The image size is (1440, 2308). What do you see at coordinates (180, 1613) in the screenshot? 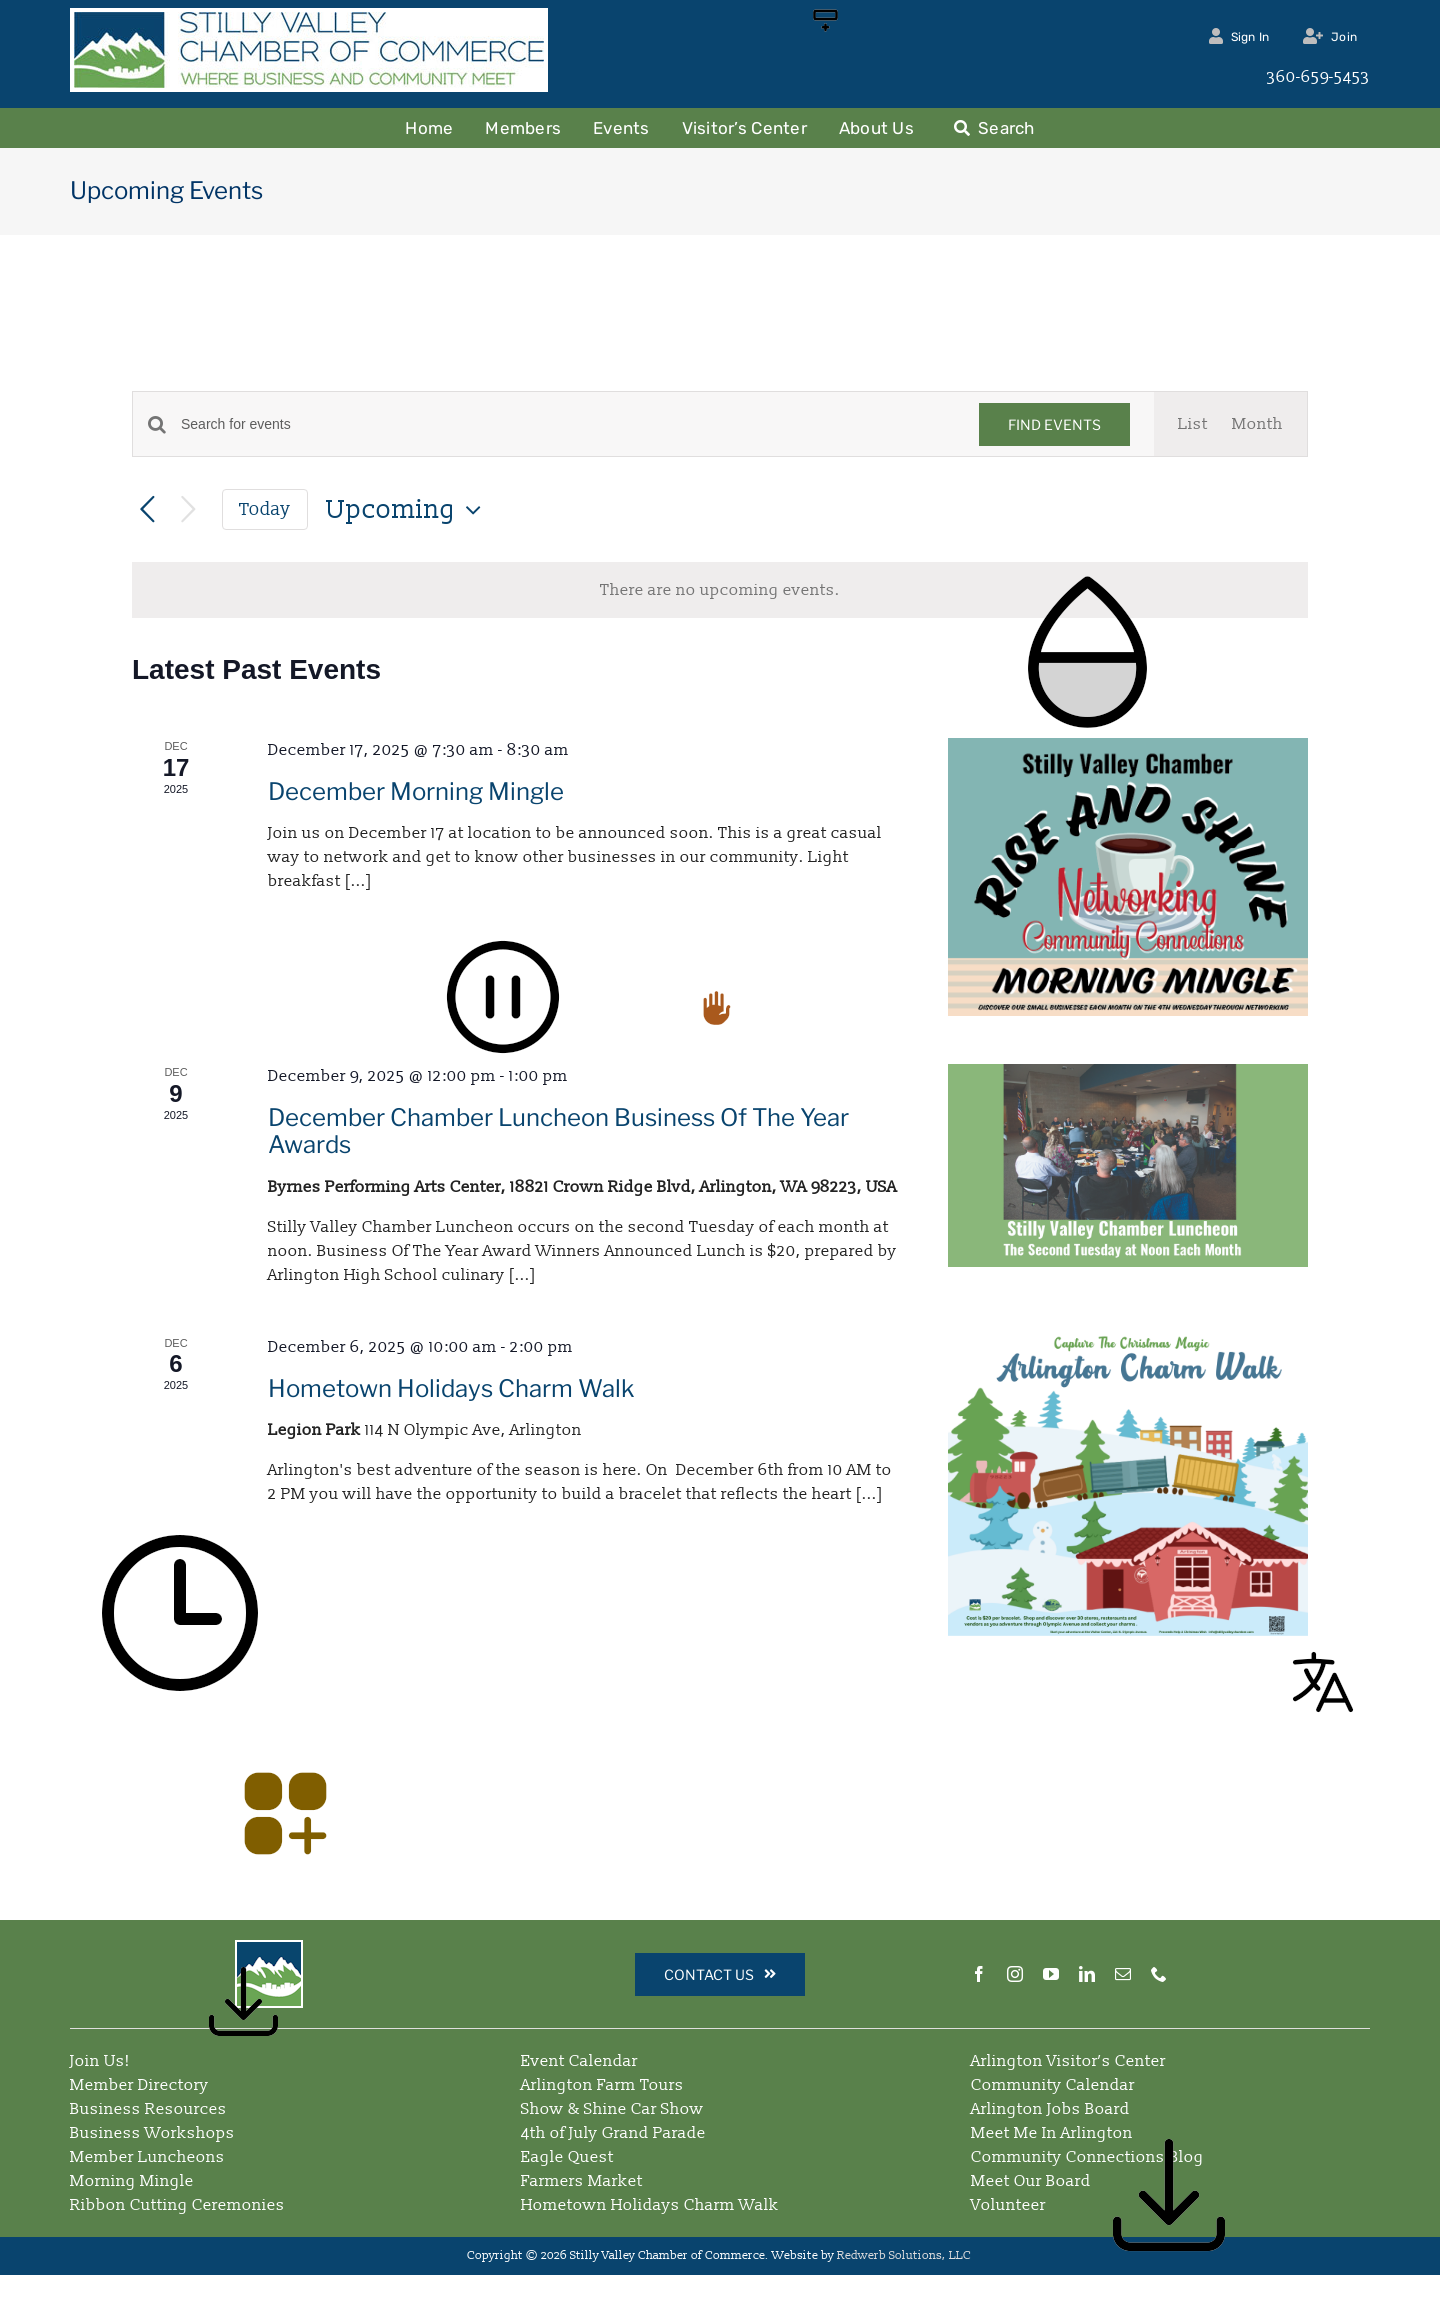
I see `view time or clock settings` at bounding box center [180, 1613].